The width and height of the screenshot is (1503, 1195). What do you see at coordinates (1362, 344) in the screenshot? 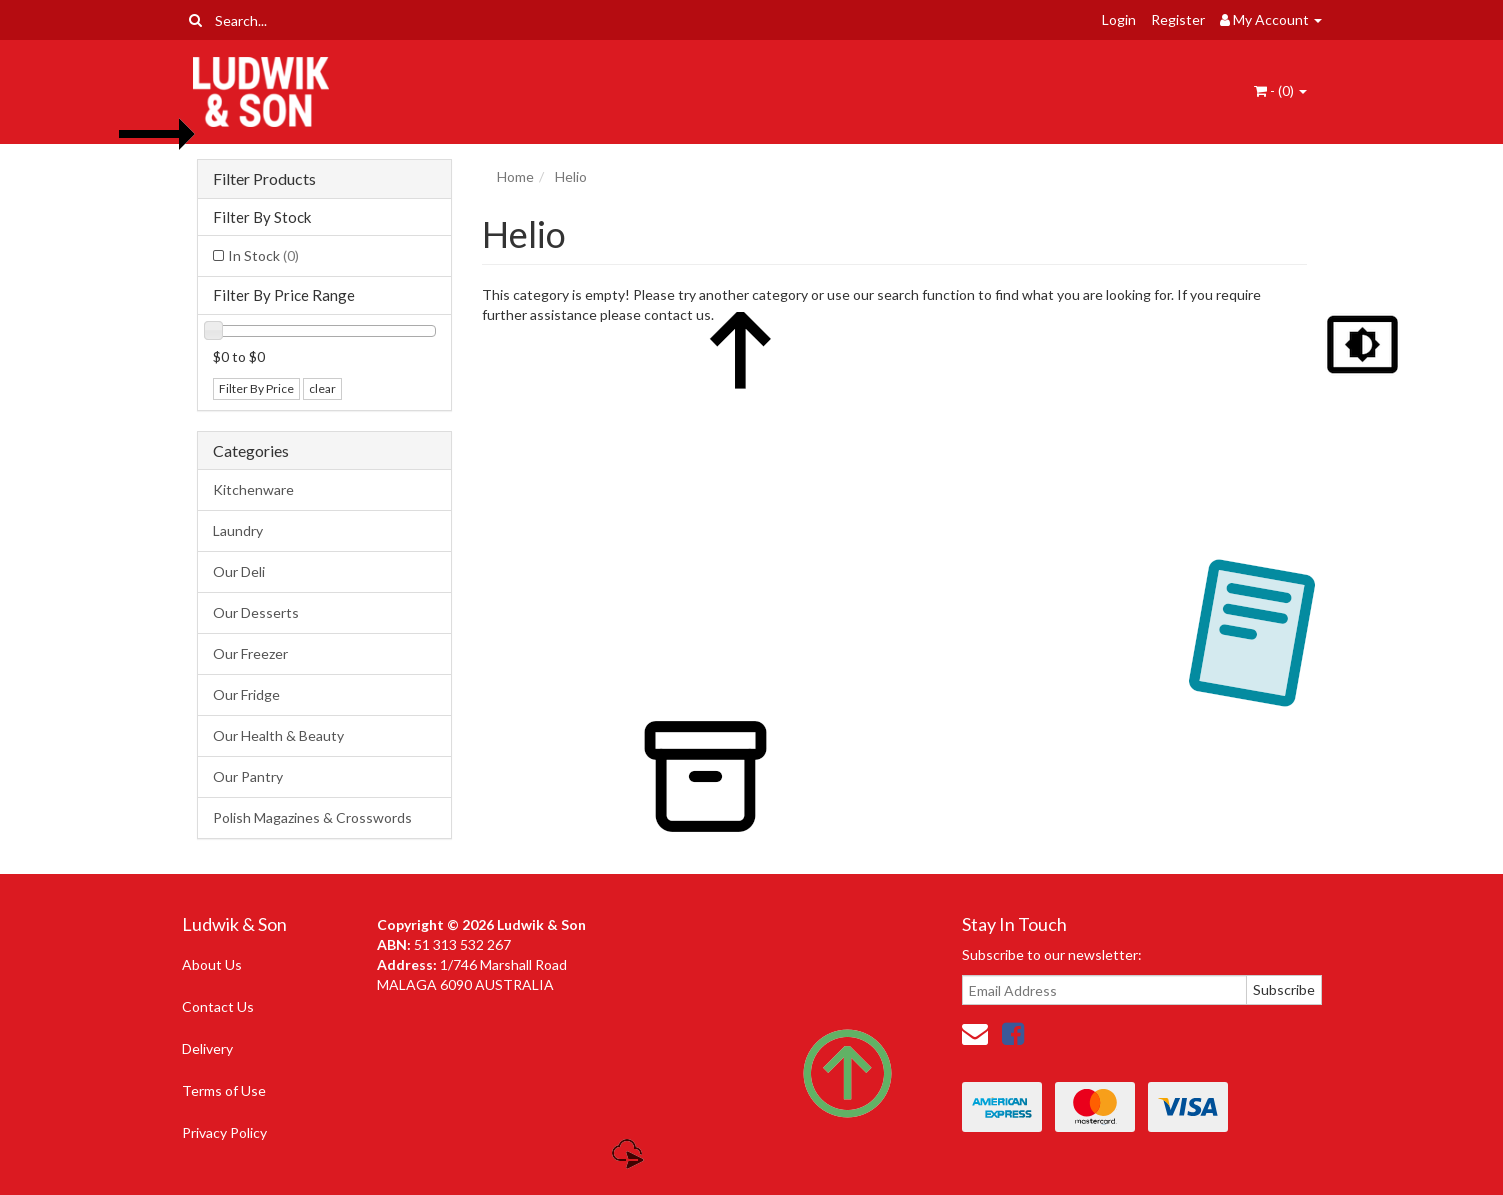
I see `adjust display brightness settings` at bounding box center [1362, 344].